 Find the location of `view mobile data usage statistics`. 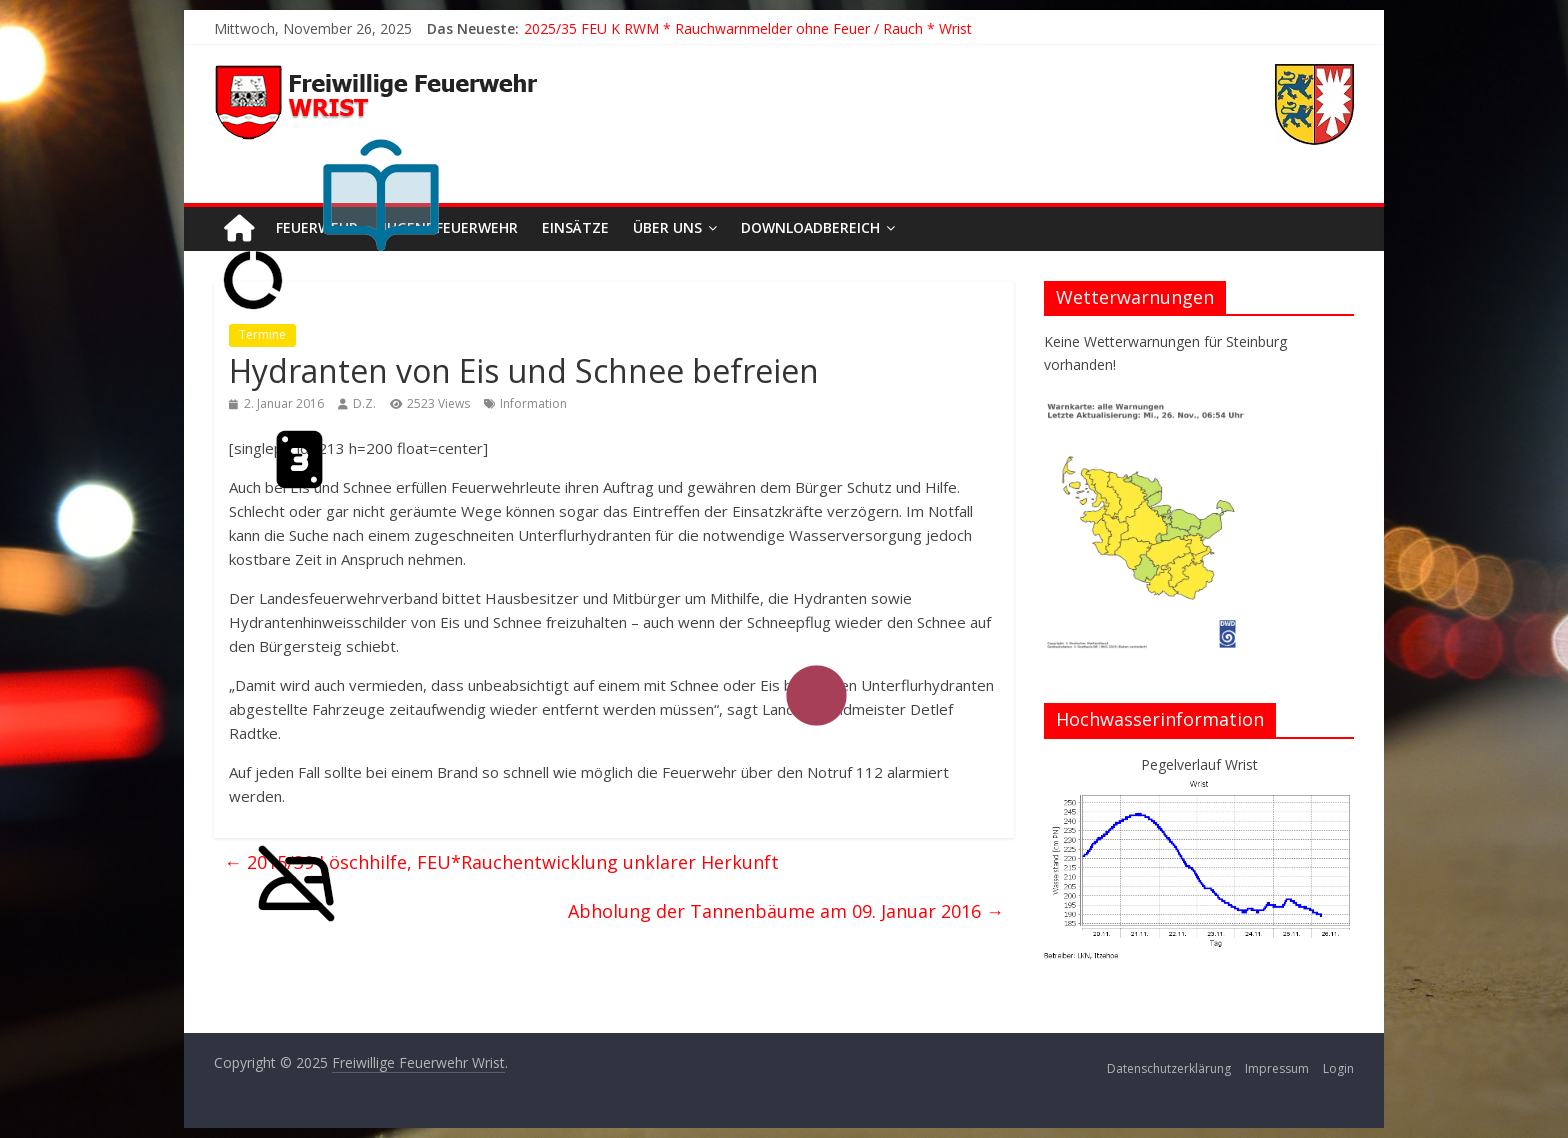

view mobile data usage statistics is located at coordinates (253, 280).